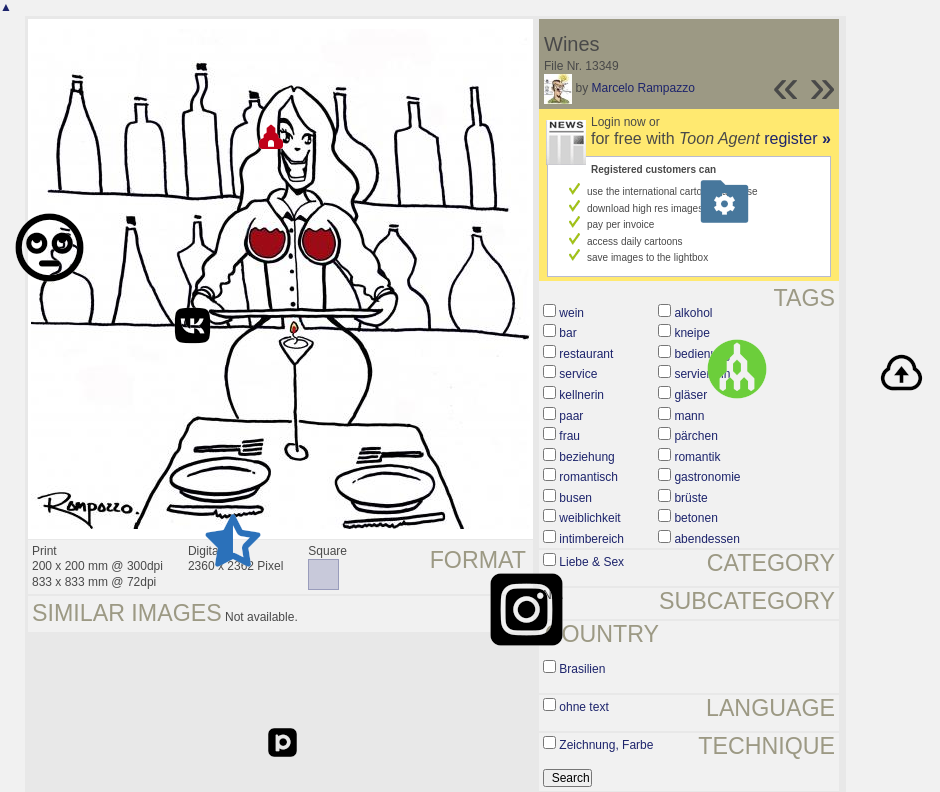  Describe the element at coordinates (271, 137) in the screenshot. I see `find nearby places of worship` at that location.